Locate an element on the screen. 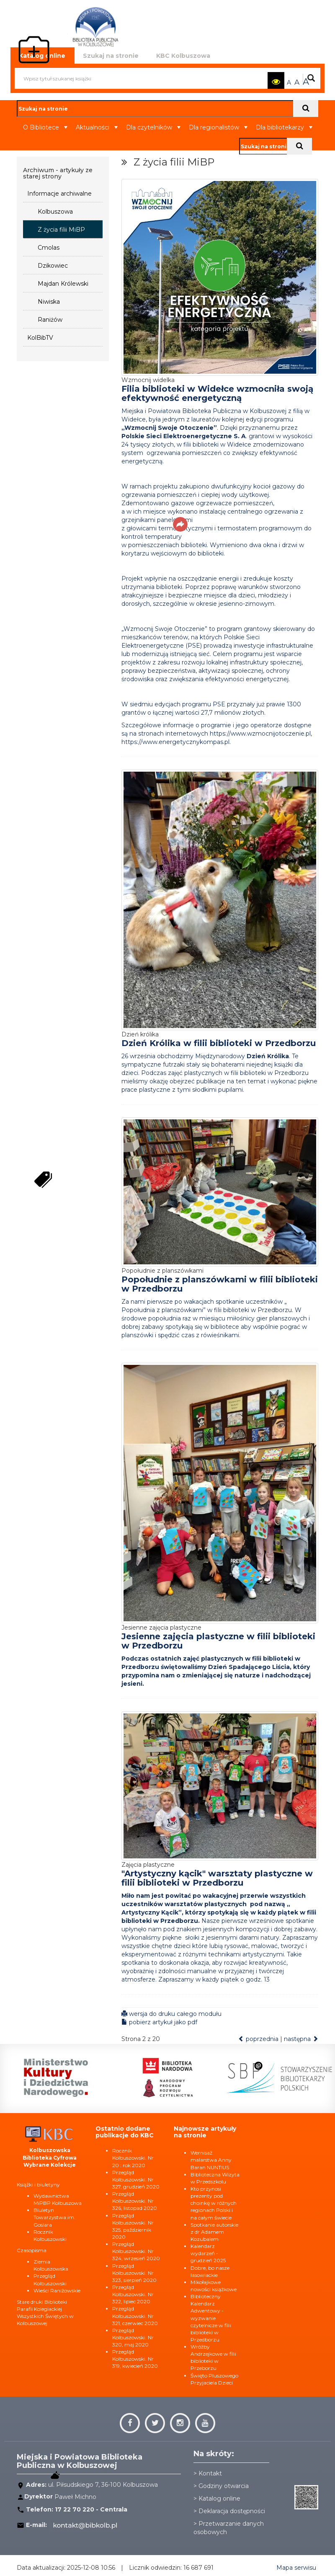  view or manage tags is located at coordinates (43, 1180).